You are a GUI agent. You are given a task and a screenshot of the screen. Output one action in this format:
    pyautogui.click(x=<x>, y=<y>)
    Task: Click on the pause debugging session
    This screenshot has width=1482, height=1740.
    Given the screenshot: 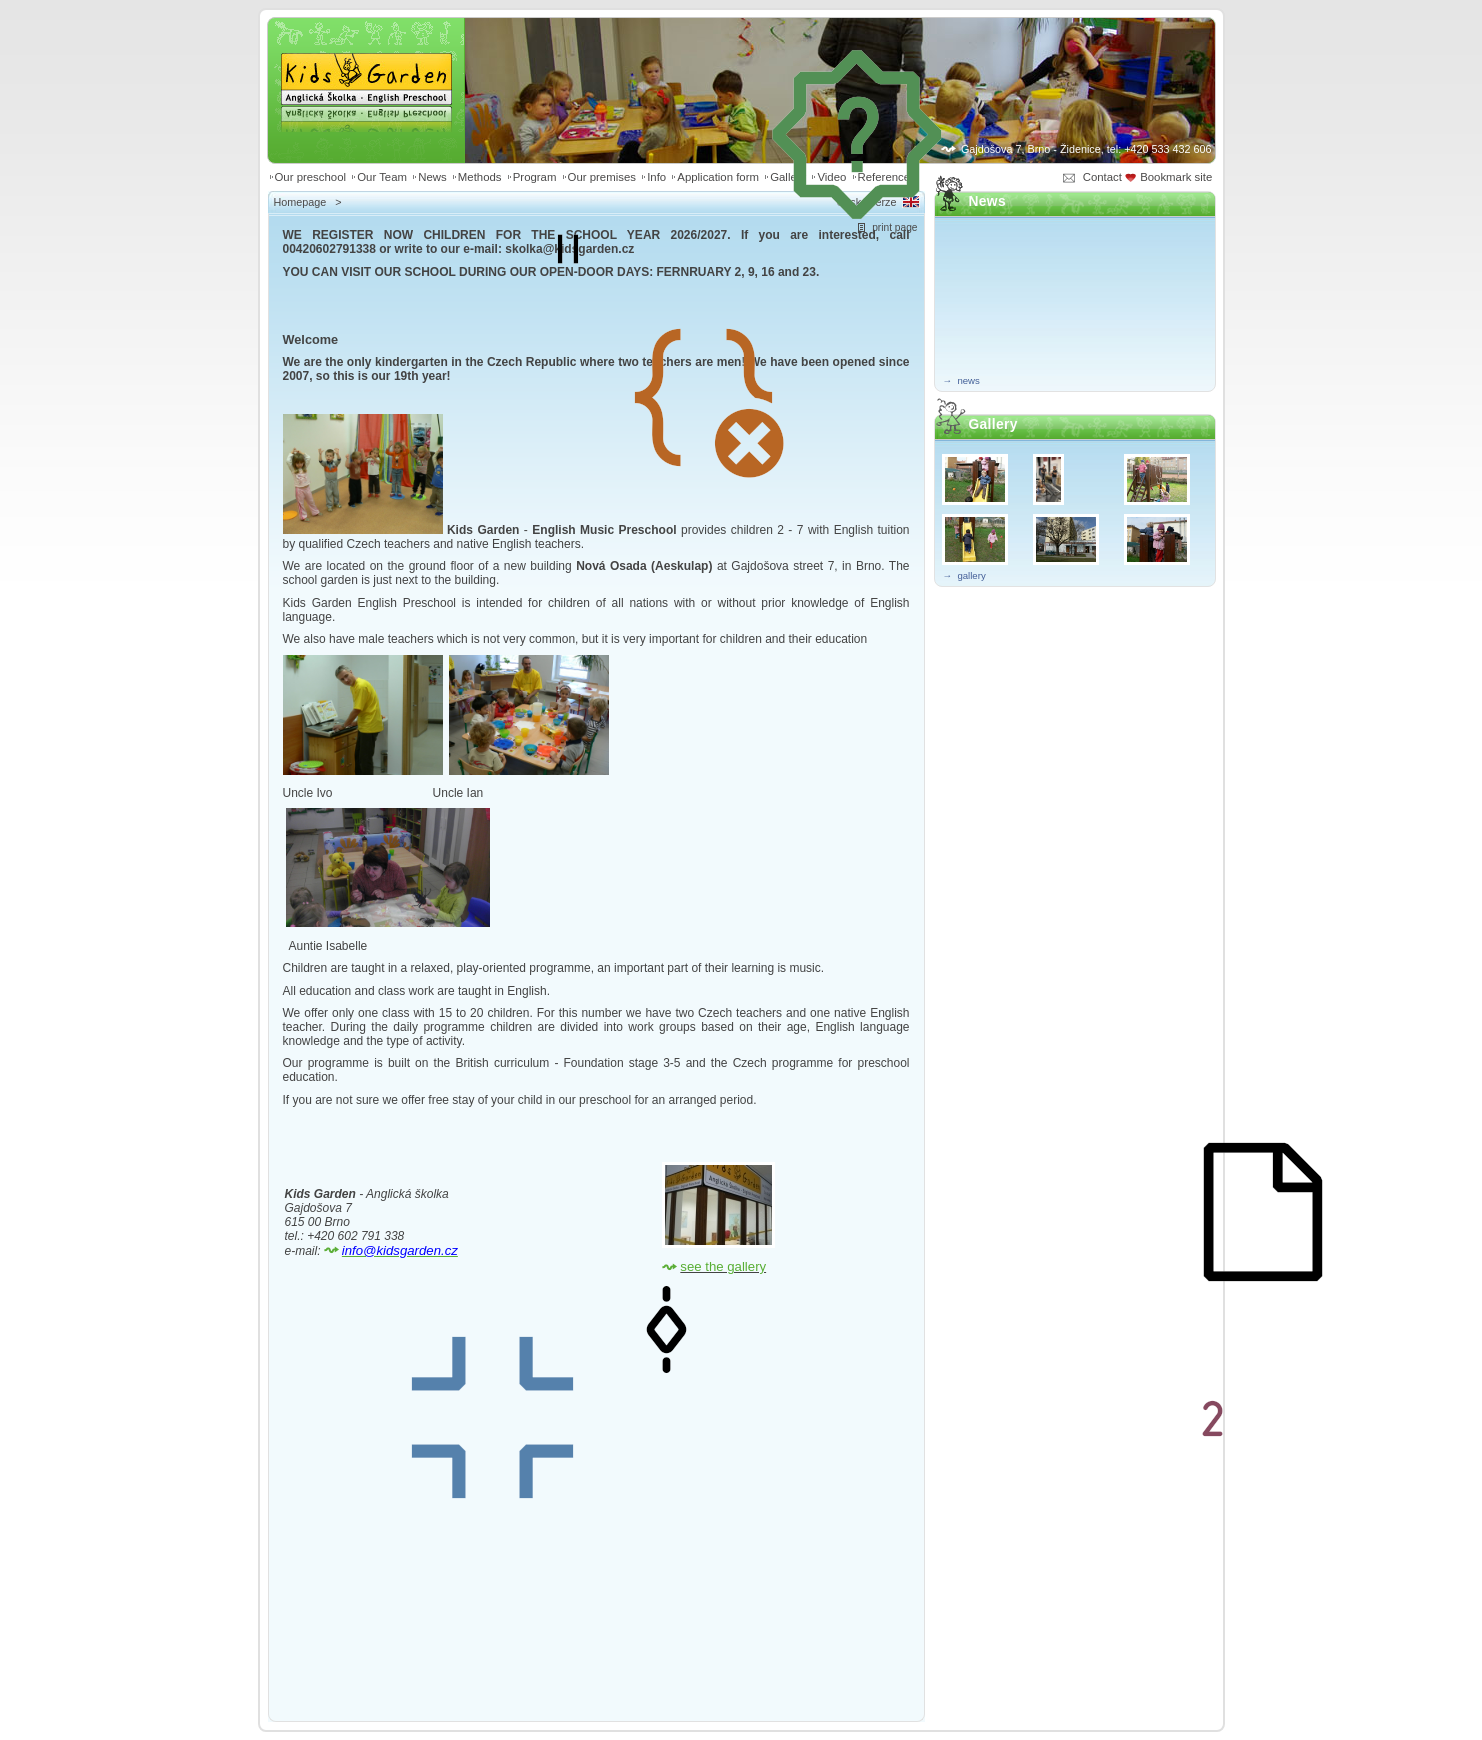 What is the action you would take?
    pyautogui.click(x=568, y=249)
    